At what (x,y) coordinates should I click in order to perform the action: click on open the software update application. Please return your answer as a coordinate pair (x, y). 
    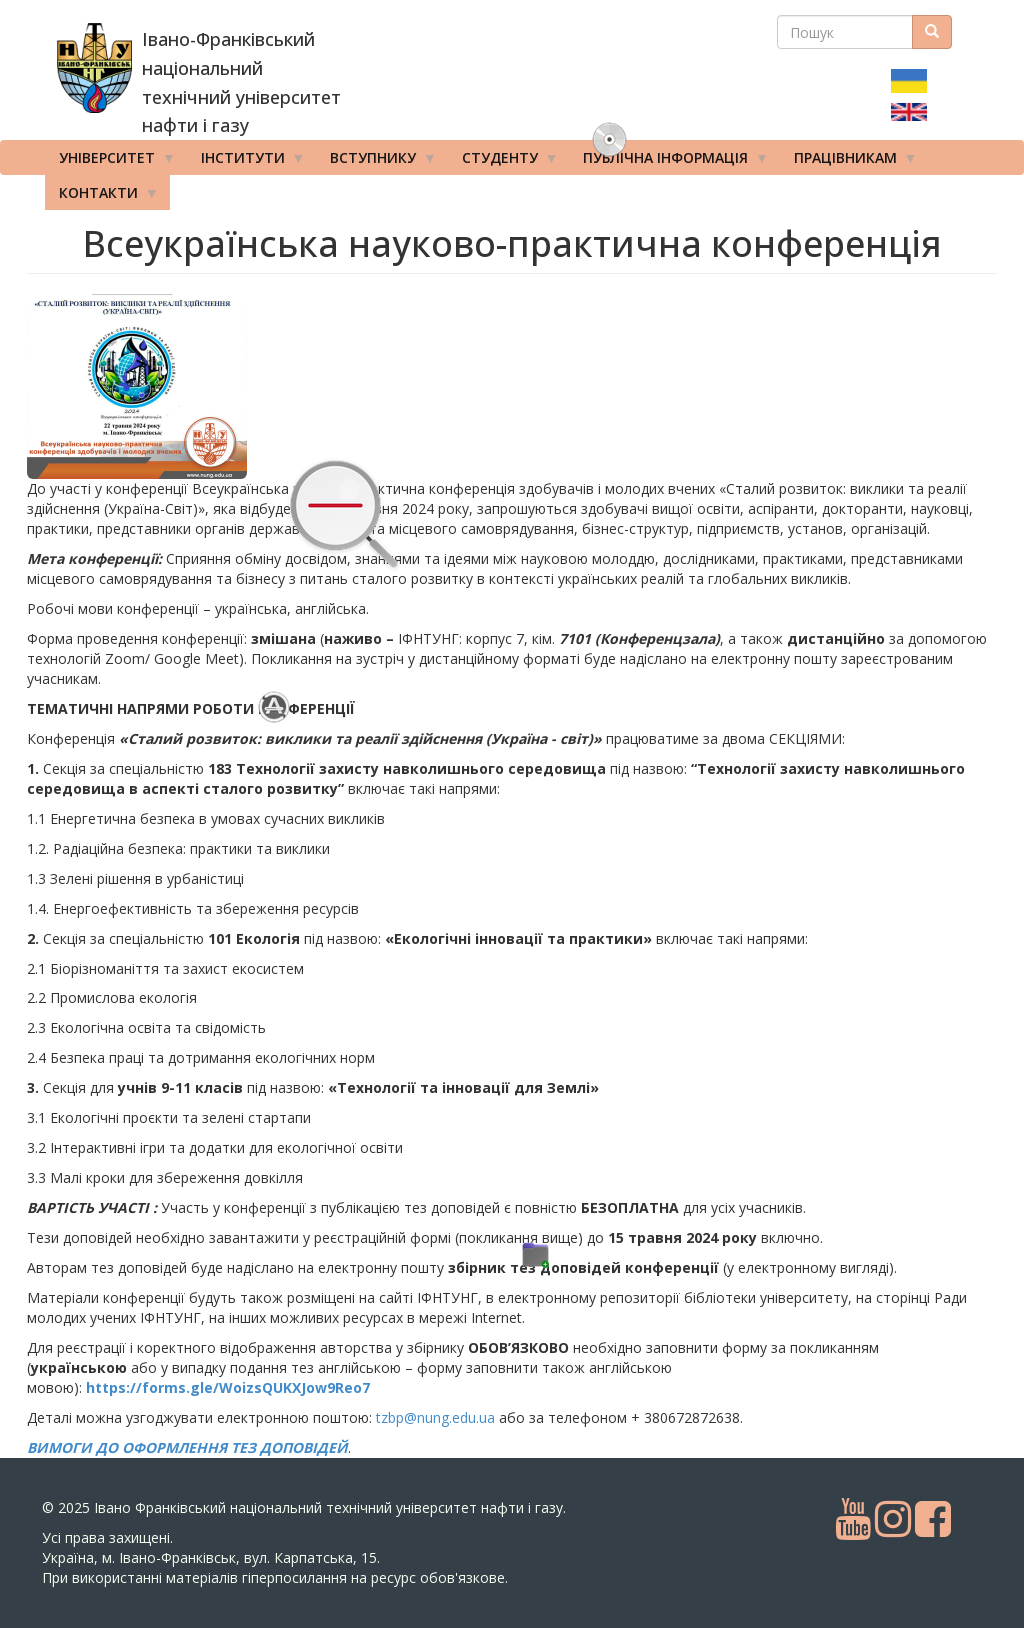
    Looking at the image, I should click on (274, 707).